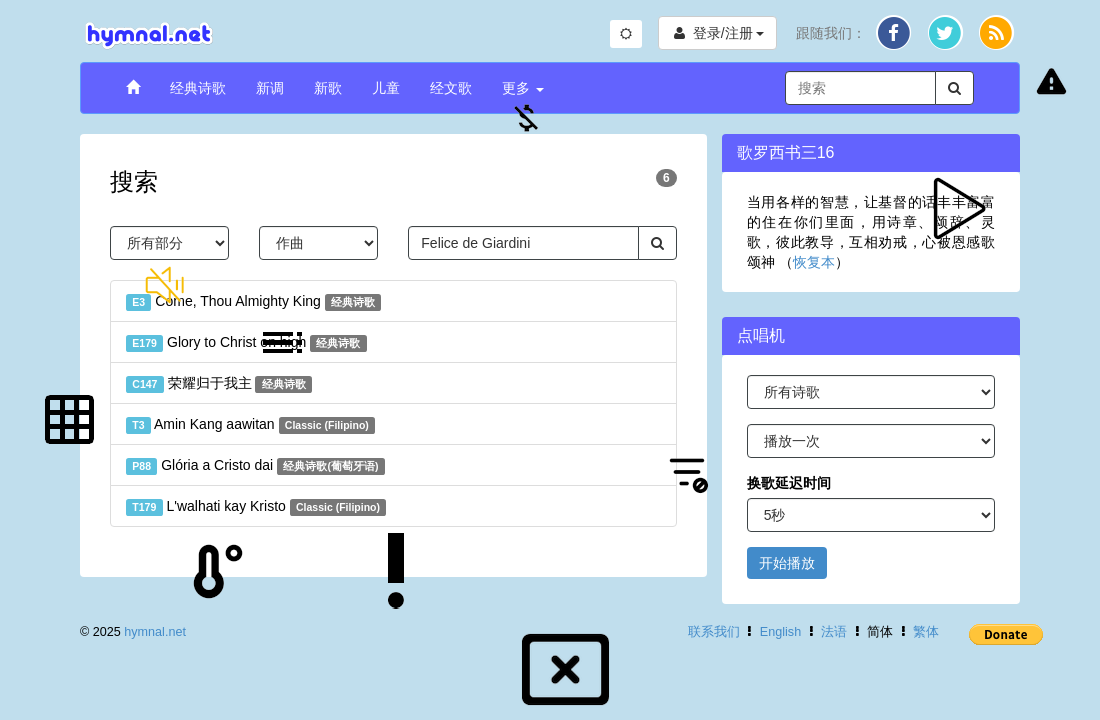 The height and width of the screenshot is (720, 1100). I want to click on toggle grid view display, so click(69, 419).